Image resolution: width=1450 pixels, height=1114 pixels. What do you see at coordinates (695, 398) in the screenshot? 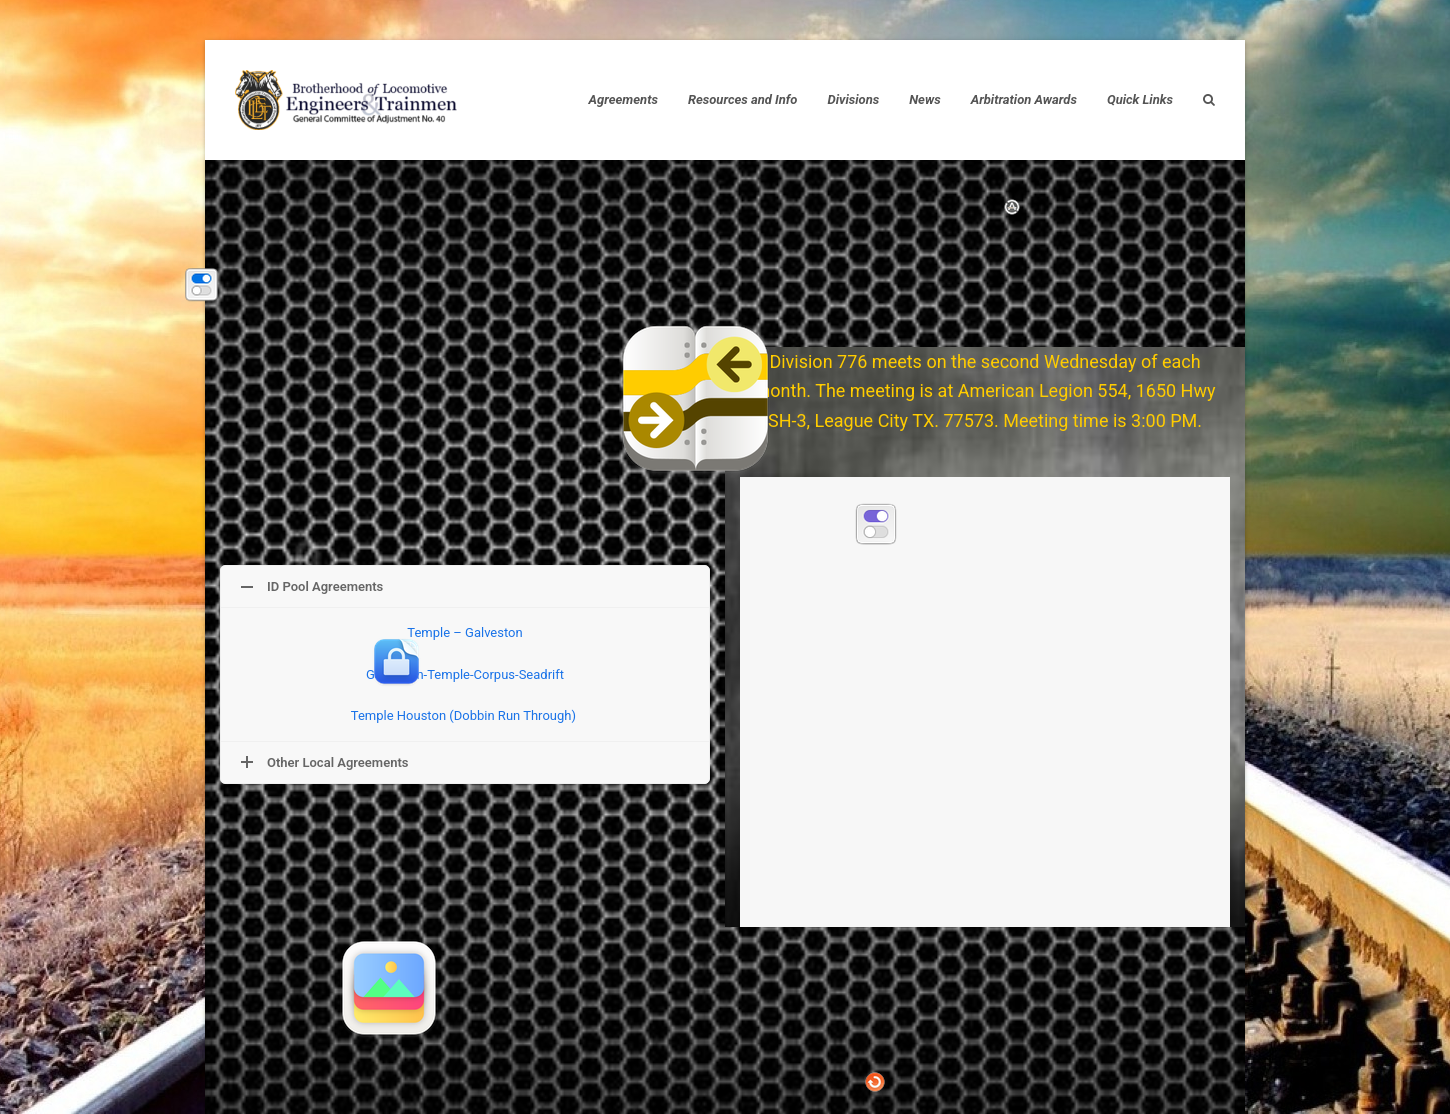
I see `open diffuse app for file comparison` at bounding box center [695, 398].